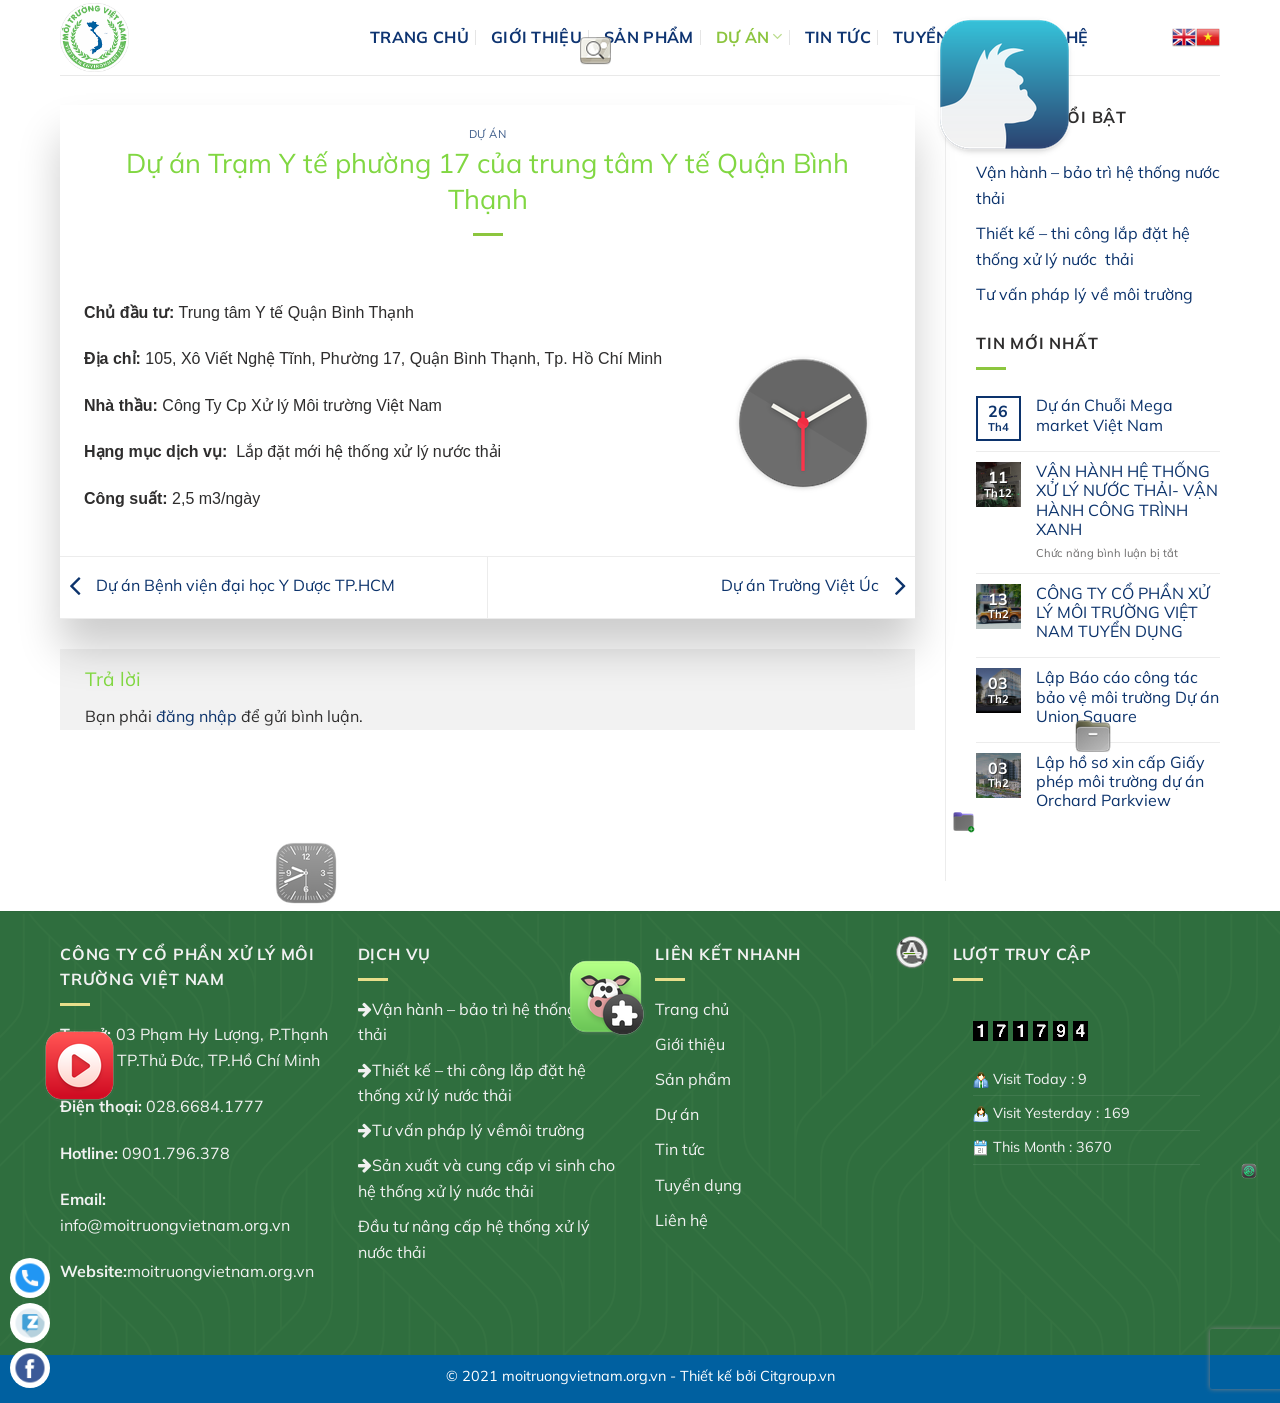 Image resolution: width=1280 pixels, height=1403 pixels. I want to click on open modrinth app for managing minecraft mods, so click(1249, 1171).